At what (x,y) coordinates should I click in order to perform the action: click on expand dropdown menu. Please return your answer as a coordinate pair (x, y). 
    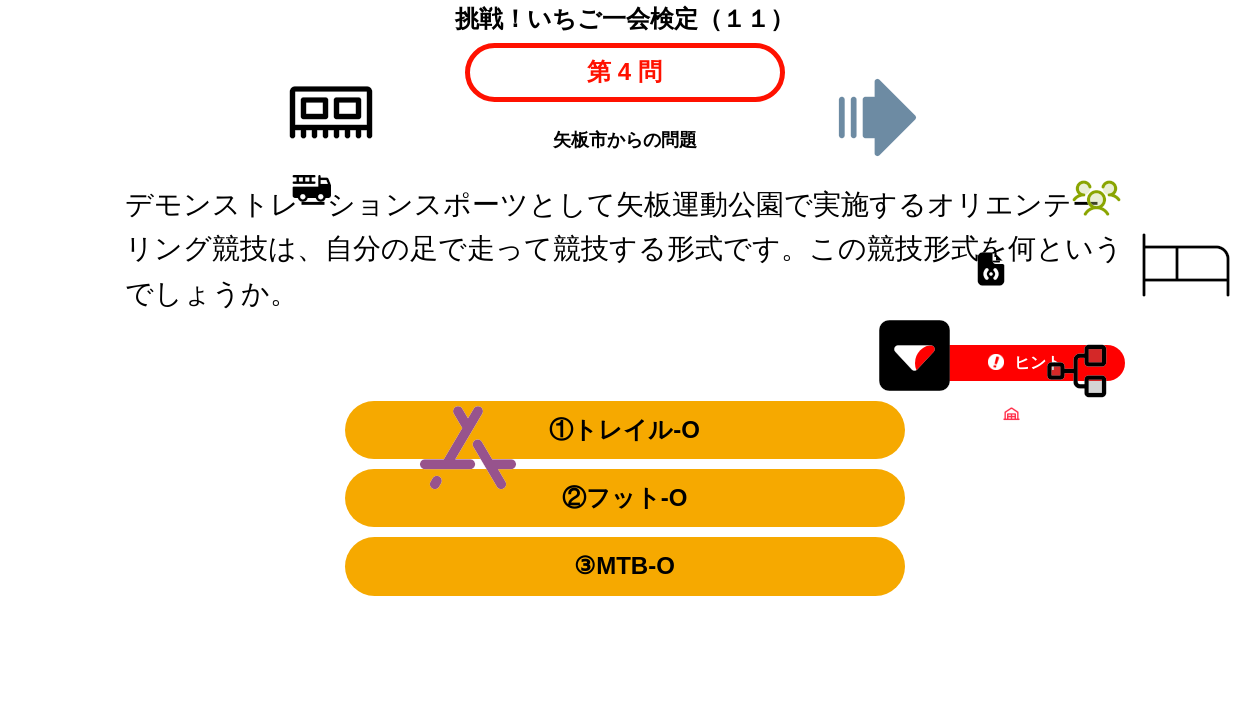
    Looking at the image, I should click on (914, 355).